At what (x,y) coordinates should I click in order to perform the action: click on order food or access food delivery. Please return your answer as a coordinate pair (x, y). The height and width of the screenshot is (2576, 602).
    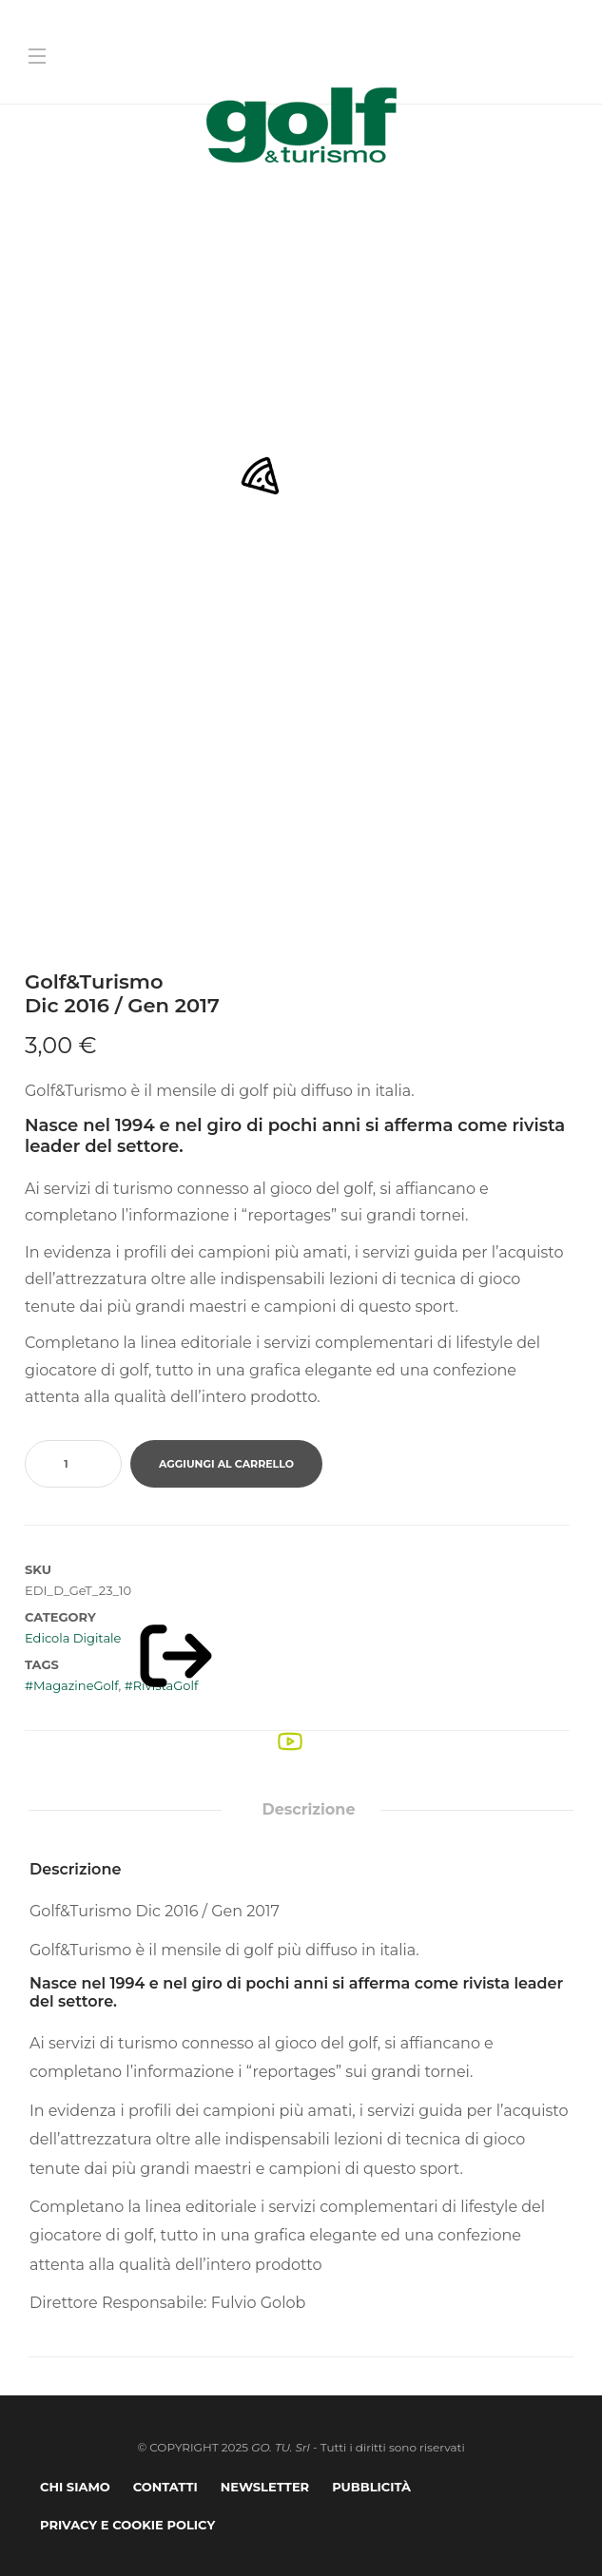
    Looking at the image, I should click on (260, 475).